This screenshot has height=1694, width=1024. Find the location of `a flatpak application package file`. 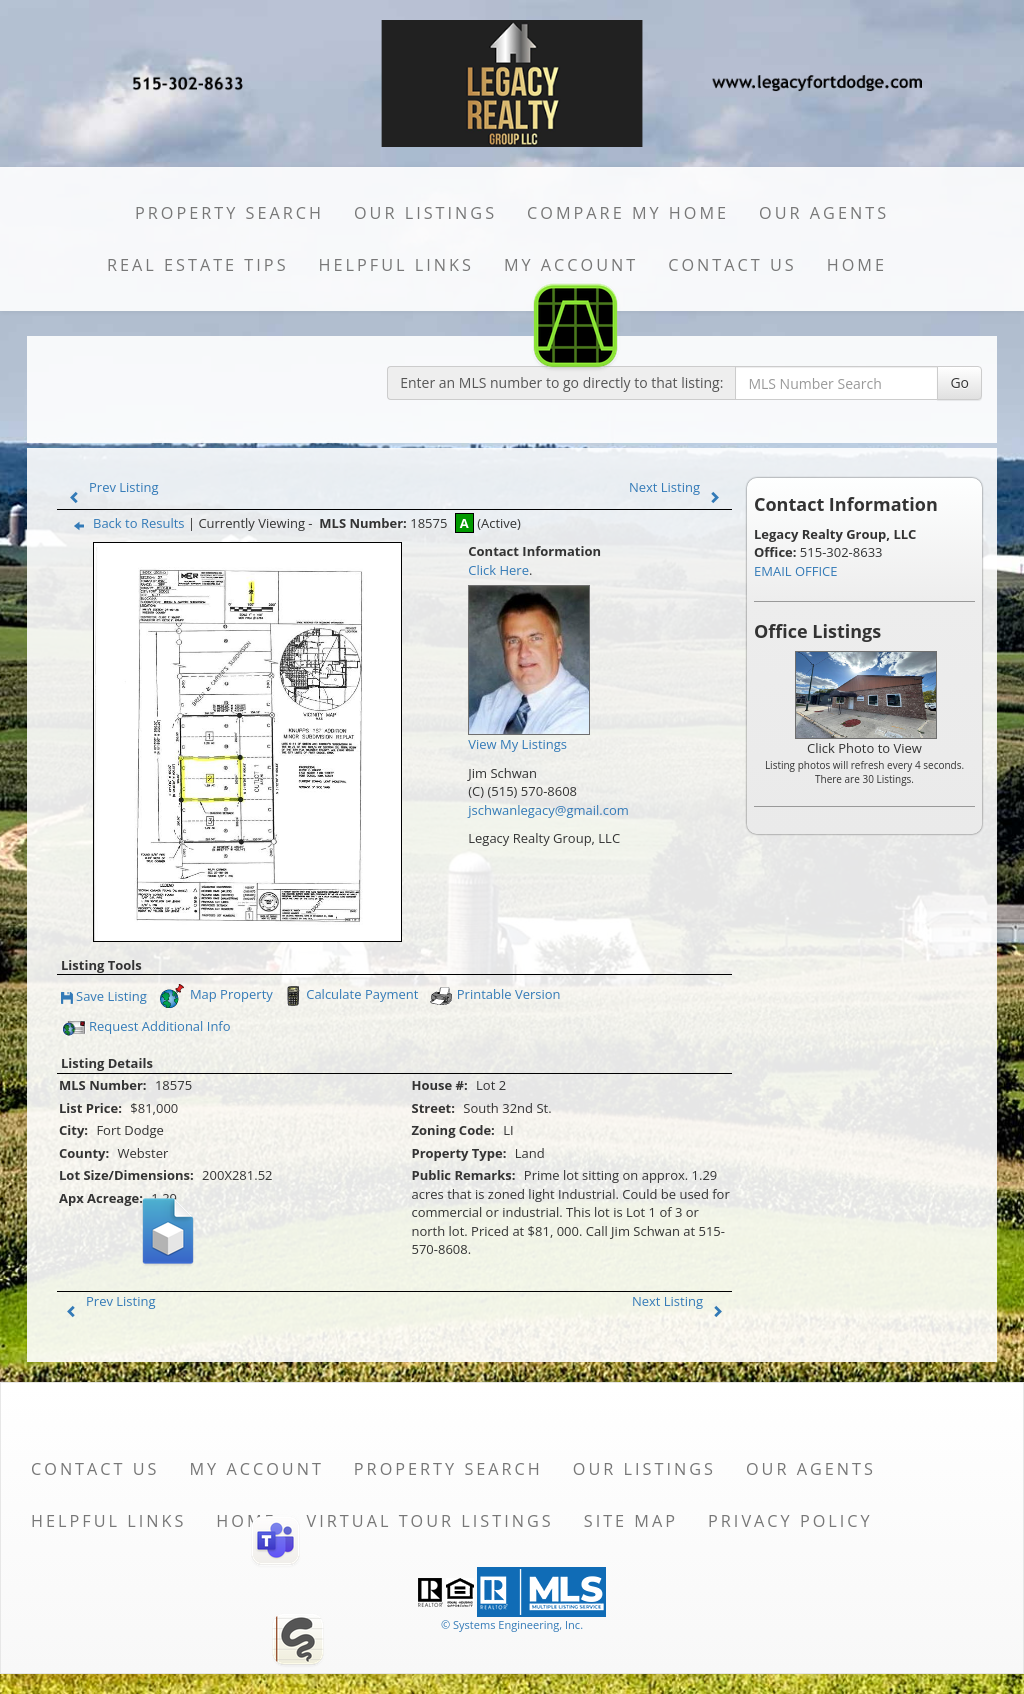

a flatpak application package file is located at coordinates (168, 1231).